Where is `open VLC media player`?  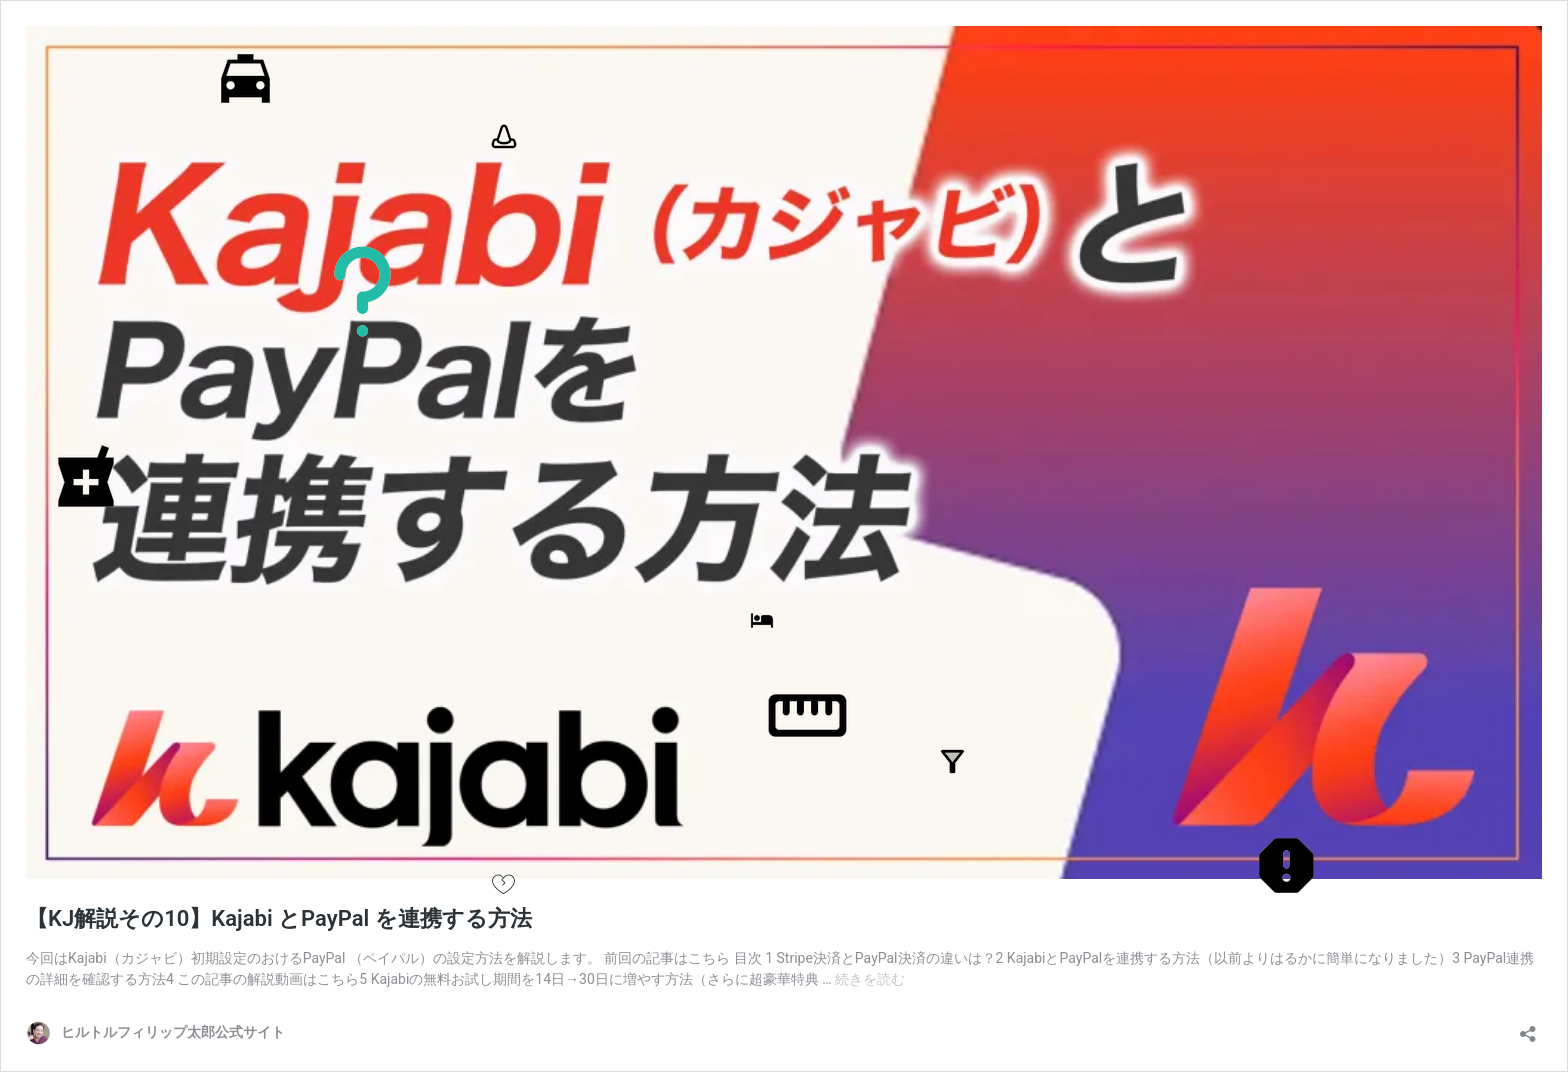 open VLC media player is located at coordinates (504, 137).